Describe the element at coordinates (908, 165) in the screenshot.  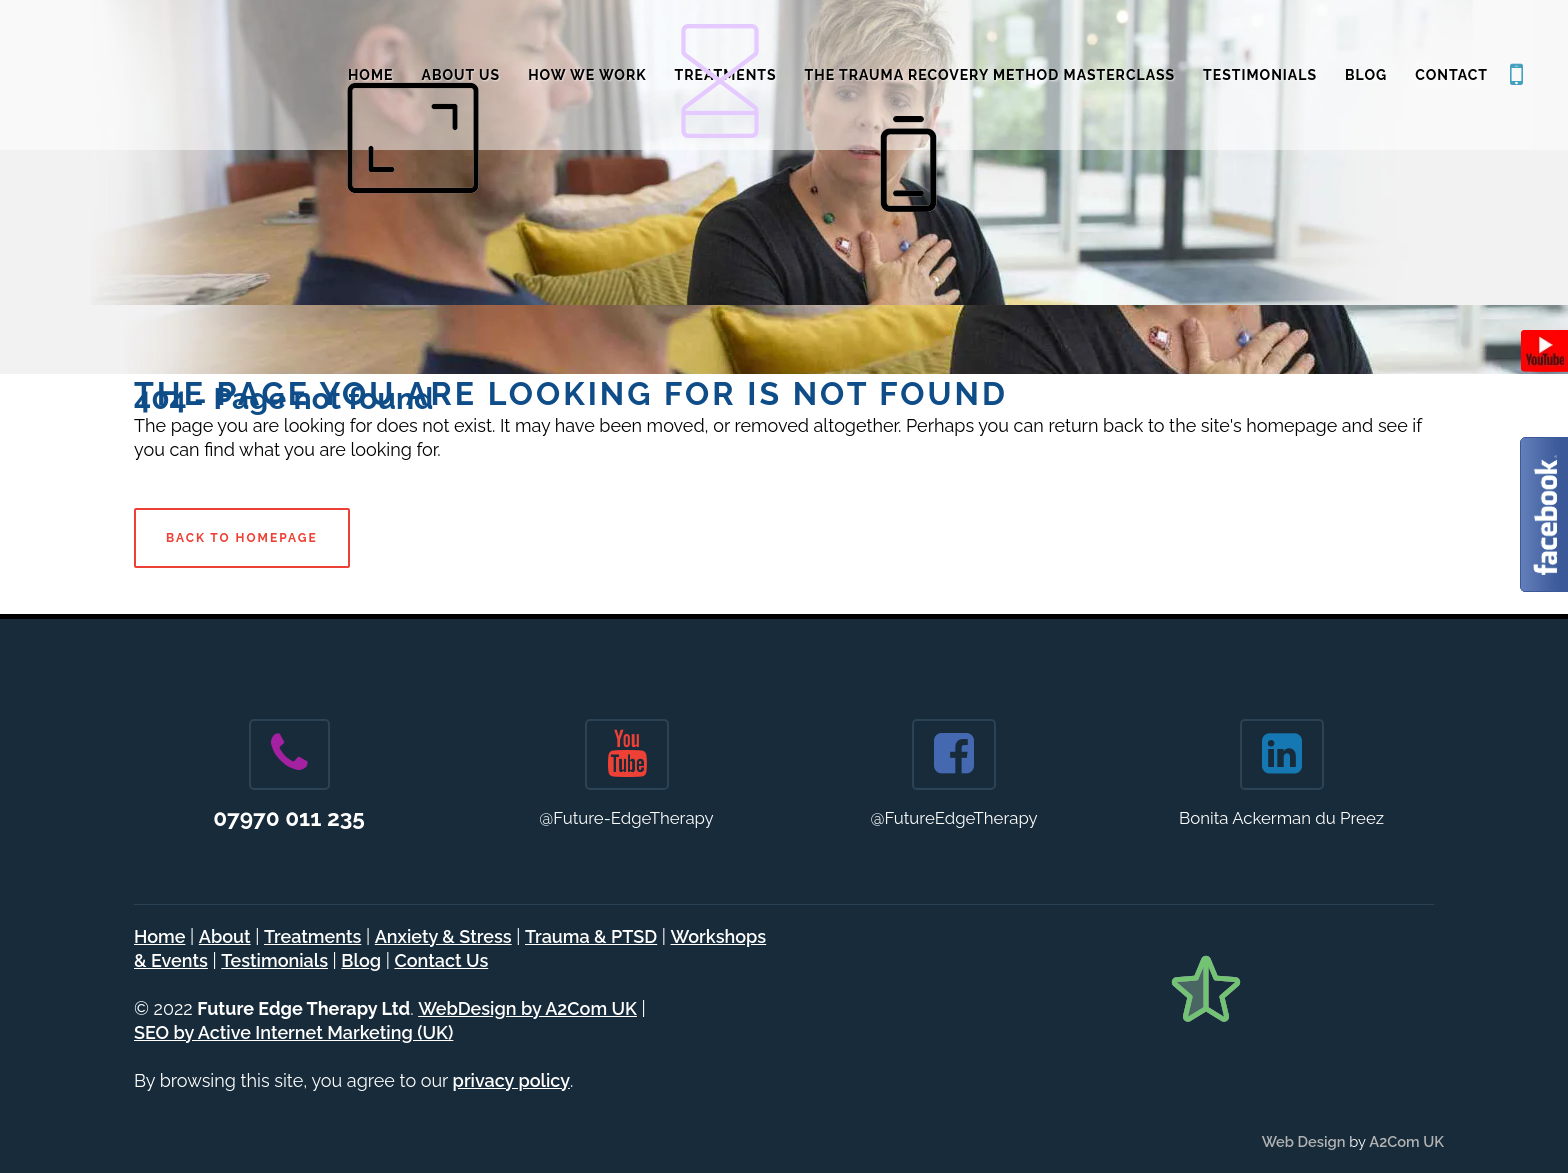
I see `indicates low battery level` at that location.